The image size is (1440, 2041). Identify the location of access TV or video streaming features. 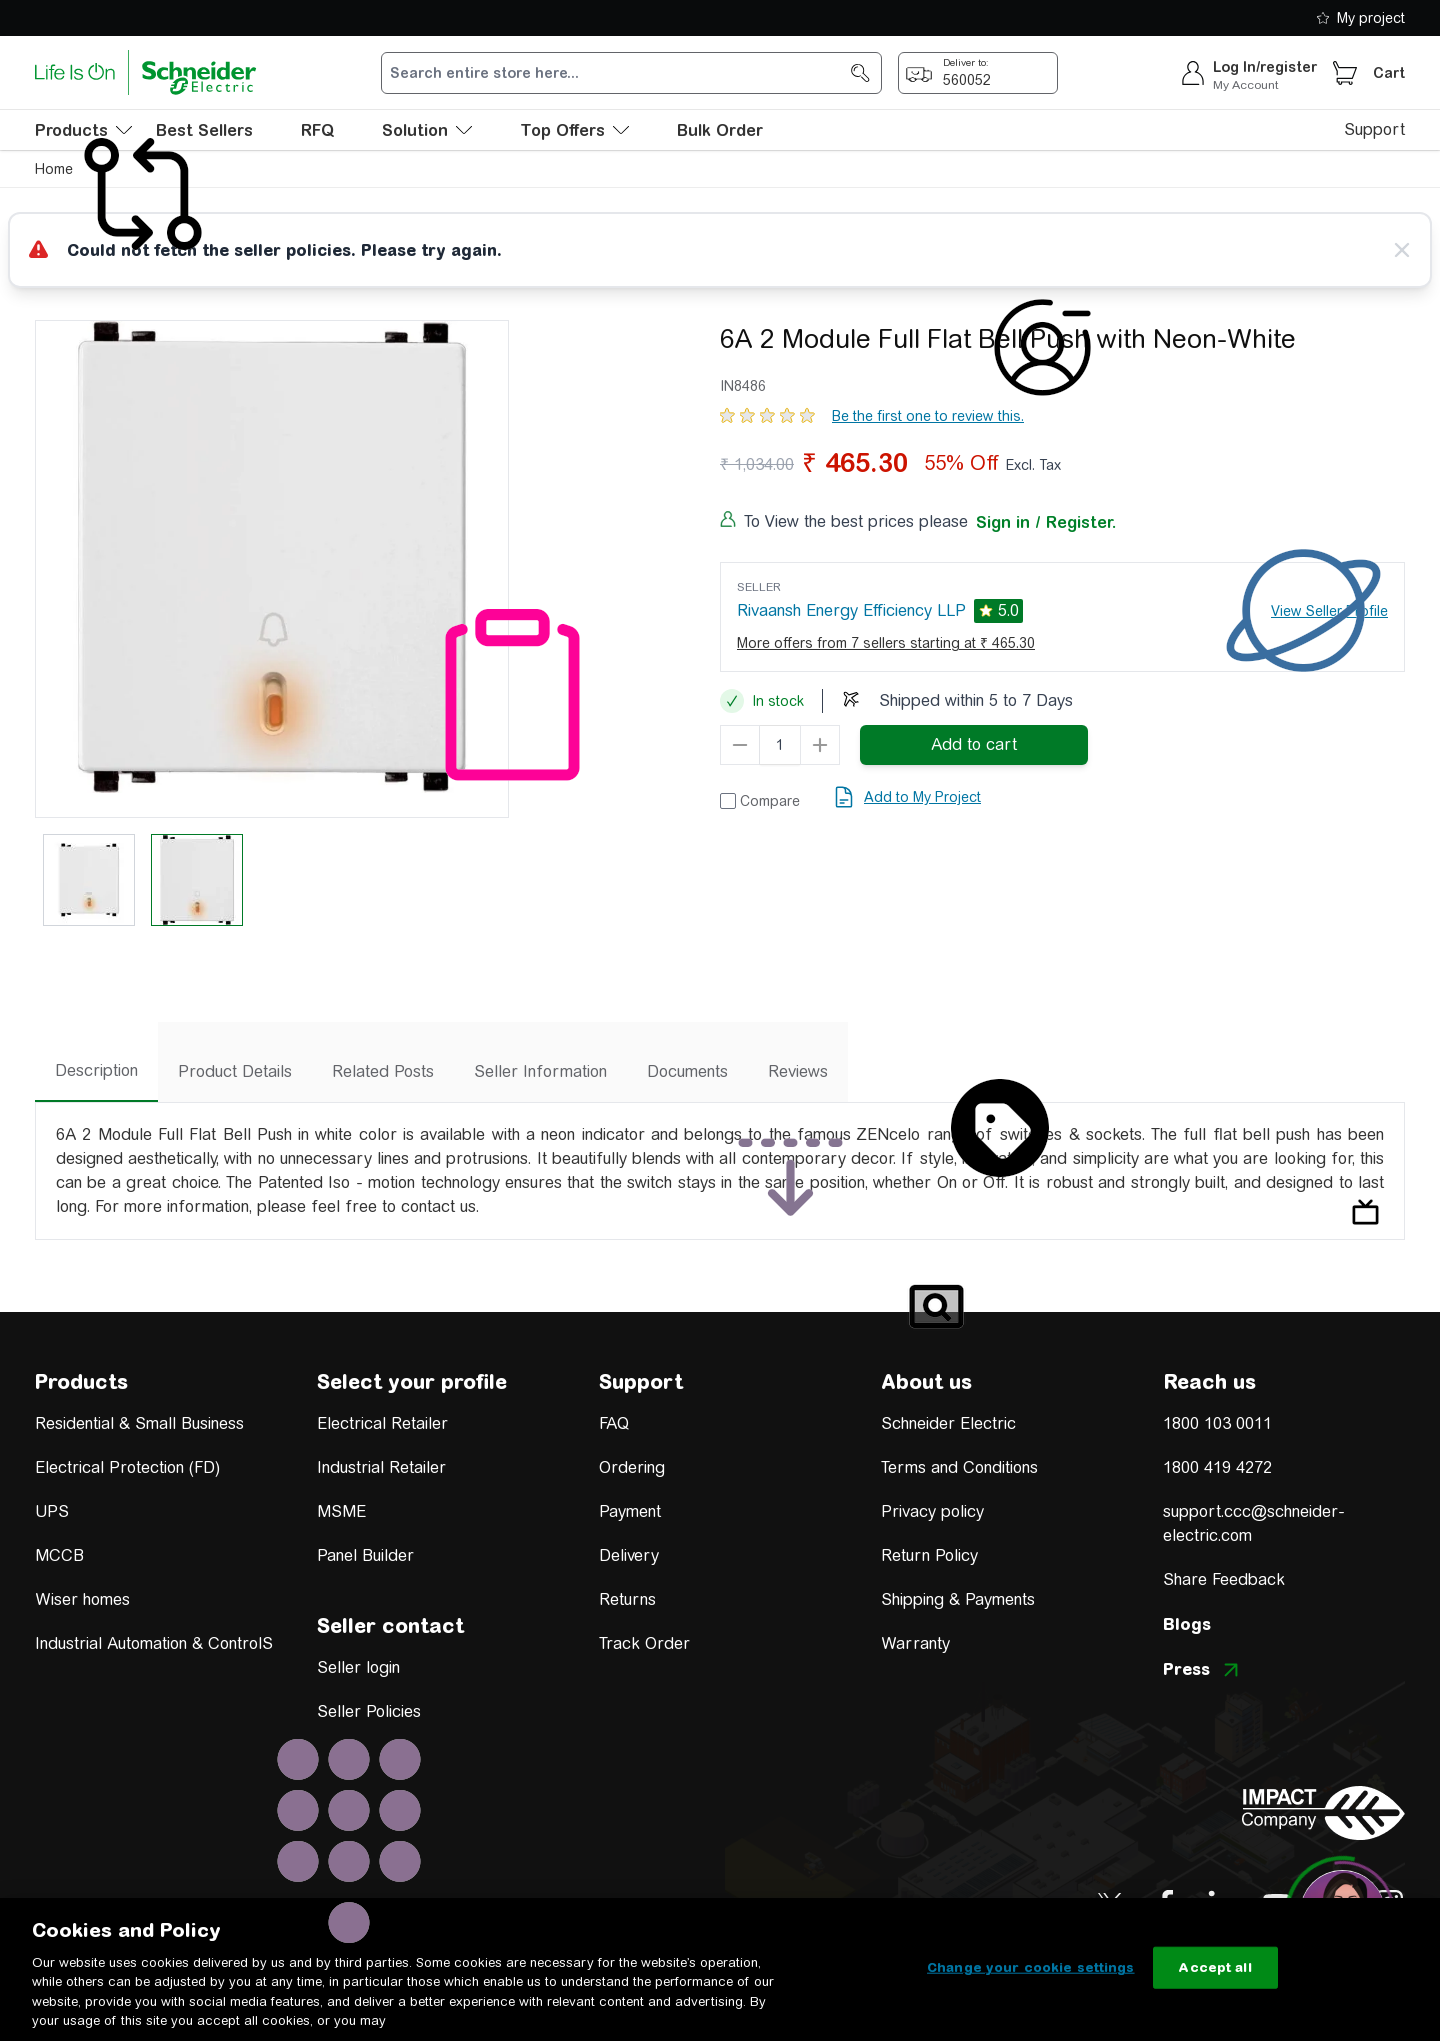
(1365, 1213).